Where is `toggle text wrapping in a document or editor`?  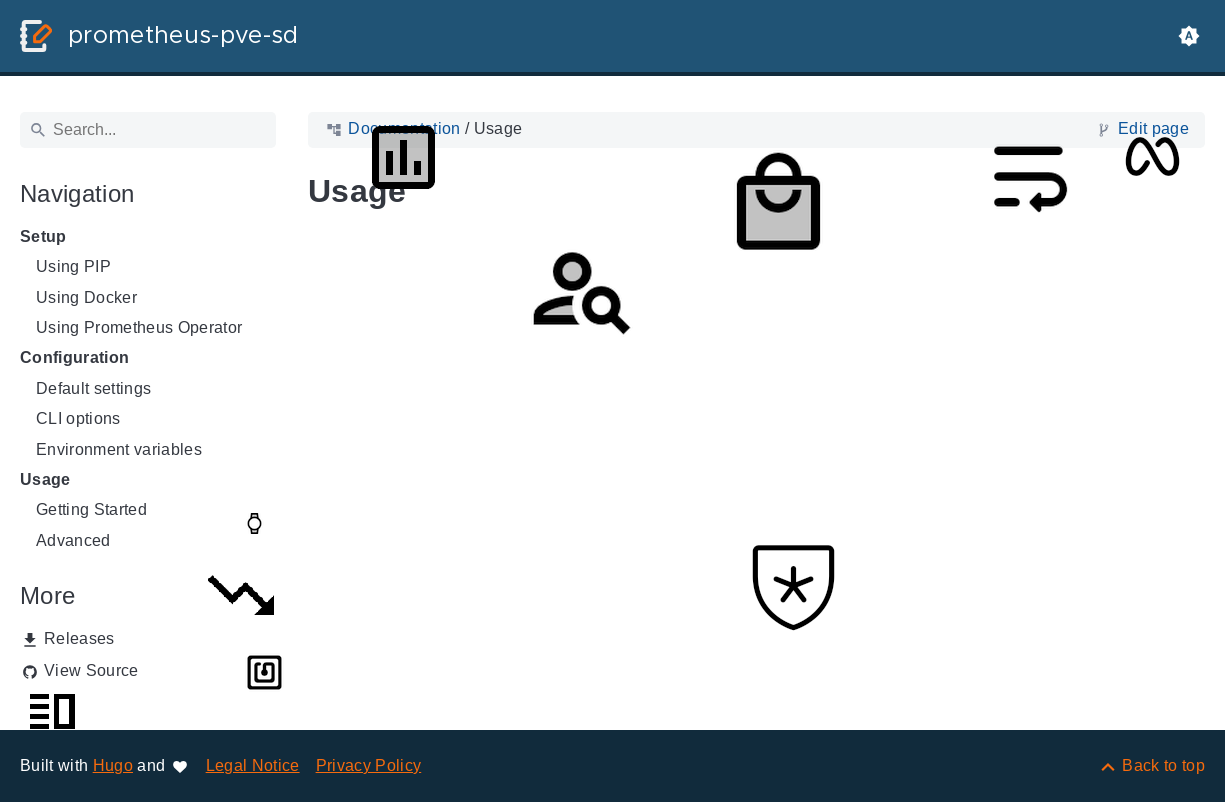 toggle text wrapping in a document or editor is located at coordinates (1028, 176).